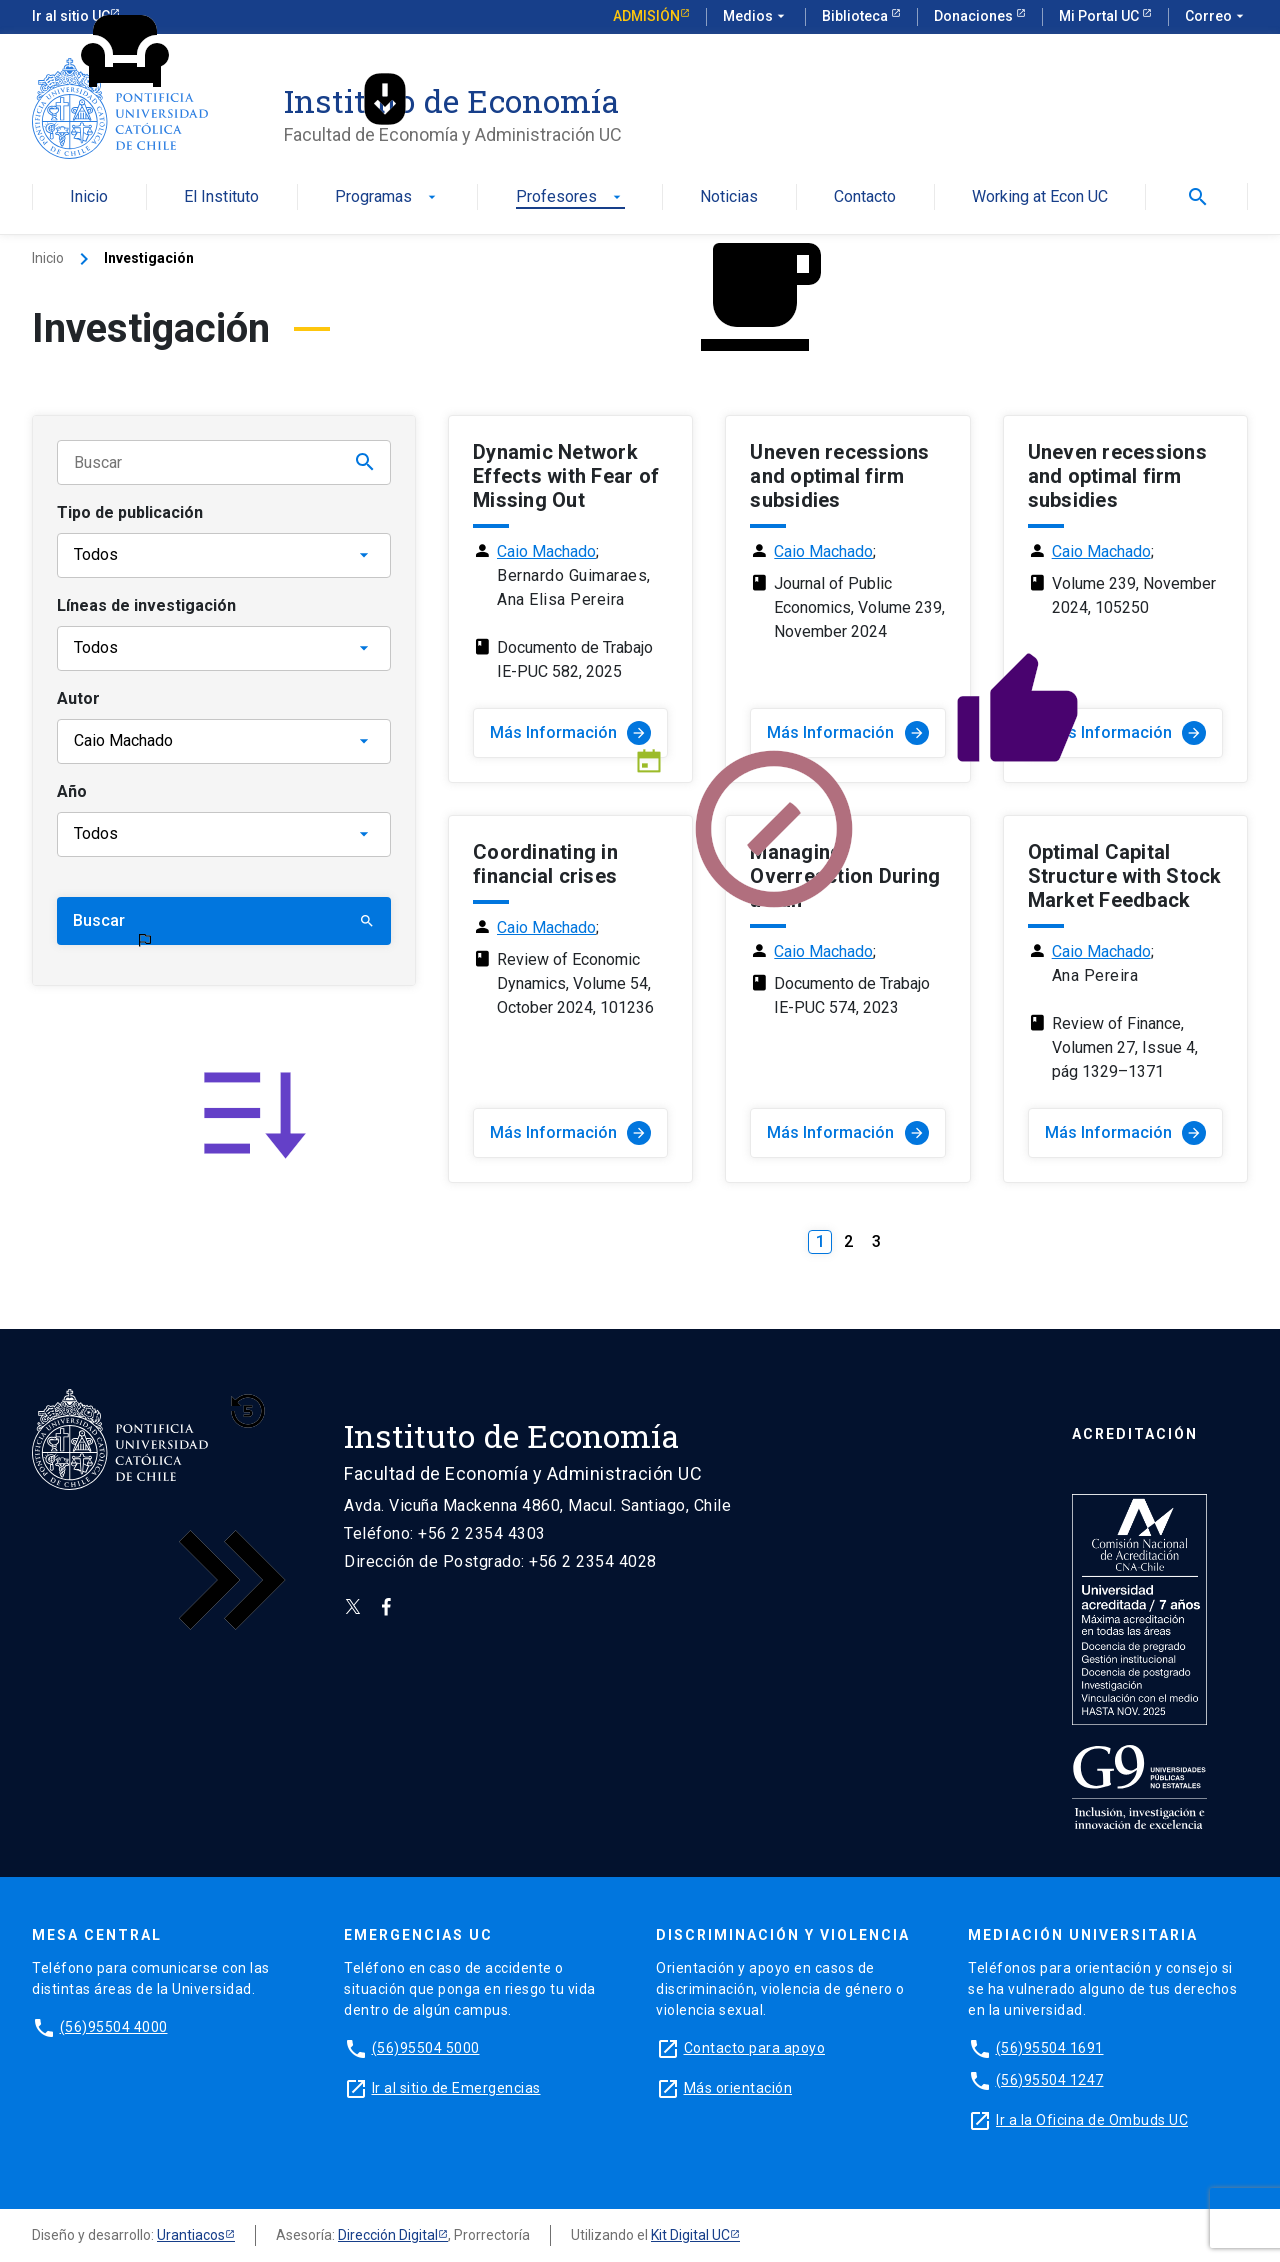 This screenshot has height=2262, width=1280. I want to click on browse furniture or home decor items, so click(125, 51).